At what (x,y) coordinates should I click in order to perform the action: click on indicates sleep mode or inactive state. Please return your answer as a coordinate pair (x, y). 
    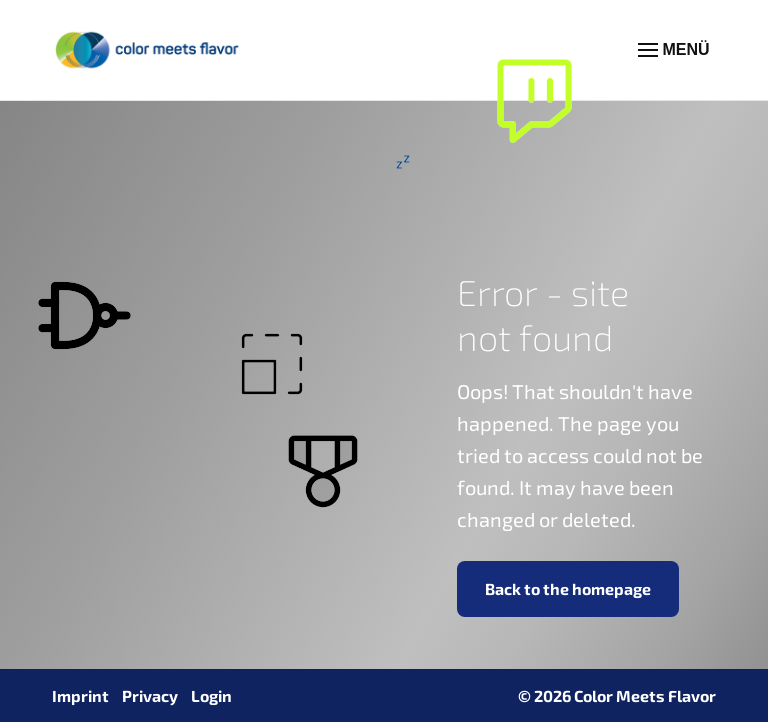
    Looking at the image, I should click on (403, 162).